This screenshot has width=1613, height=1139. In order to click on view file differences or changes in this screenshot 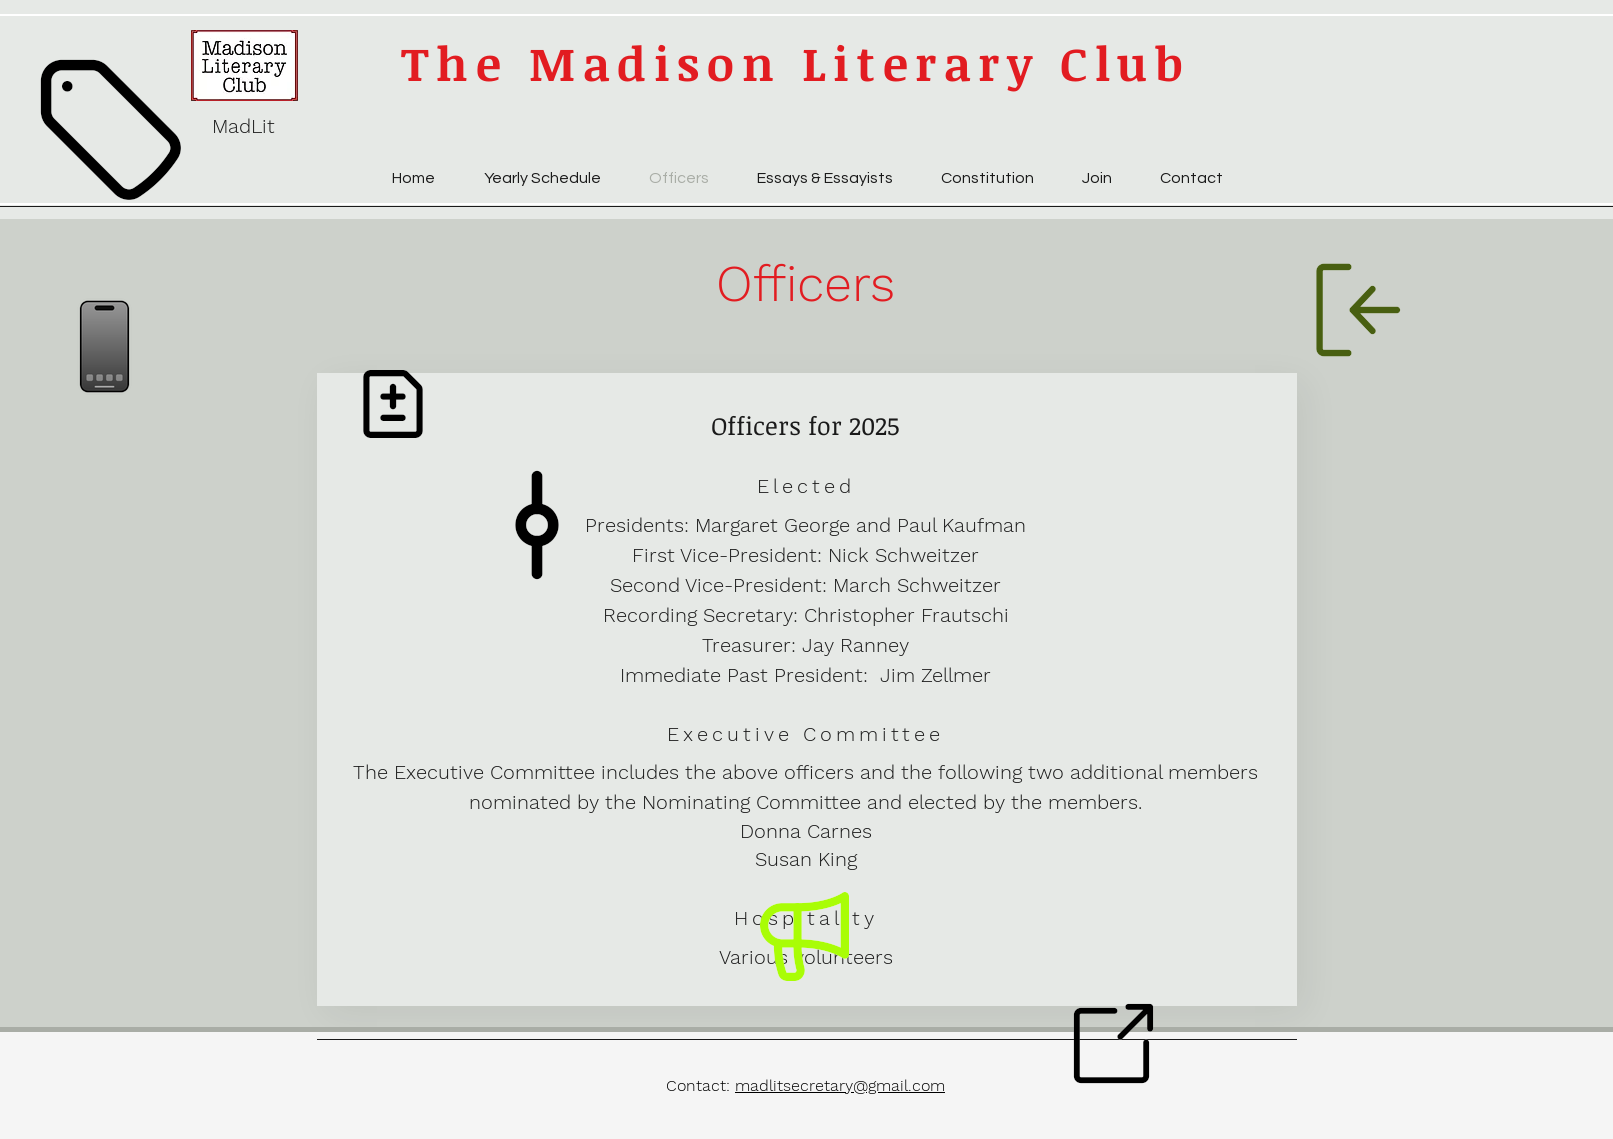, I will do `click(393, 404)`.